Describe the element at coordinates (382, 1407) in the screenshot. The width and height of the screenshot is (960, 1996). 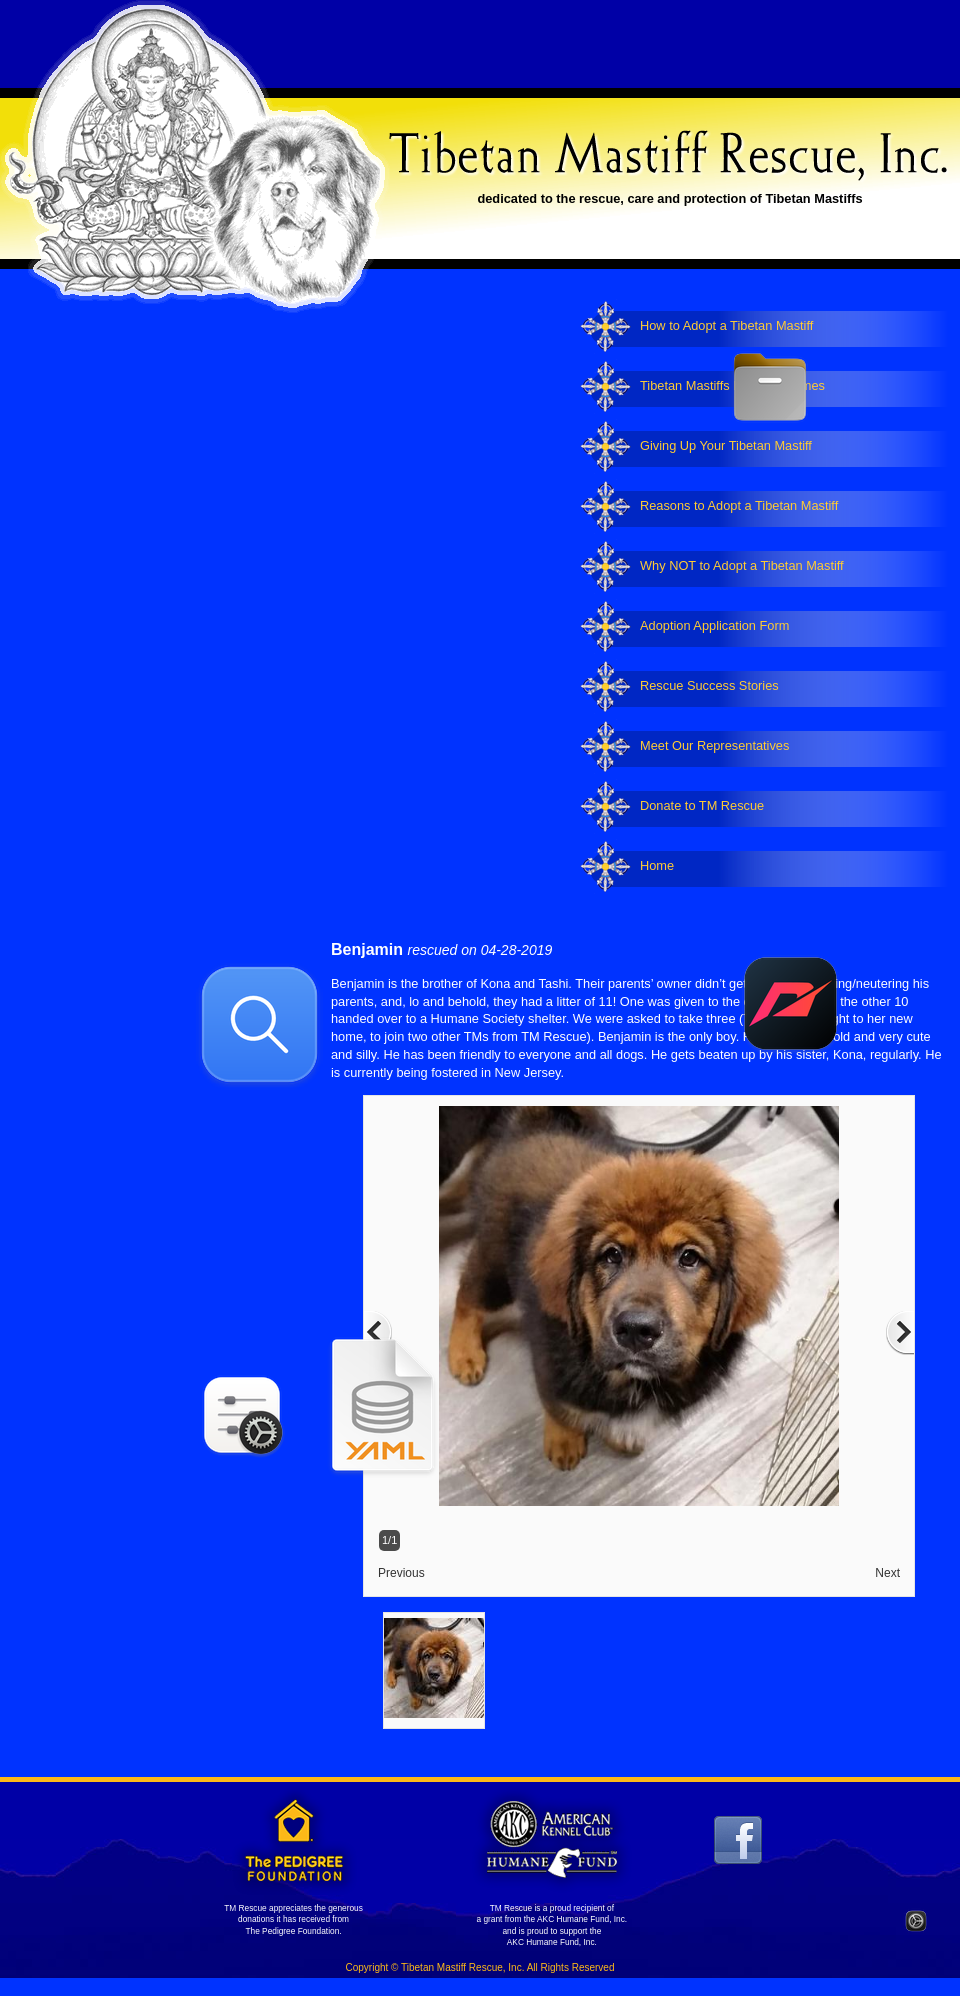
I see `a yaml configuration file` at that location.